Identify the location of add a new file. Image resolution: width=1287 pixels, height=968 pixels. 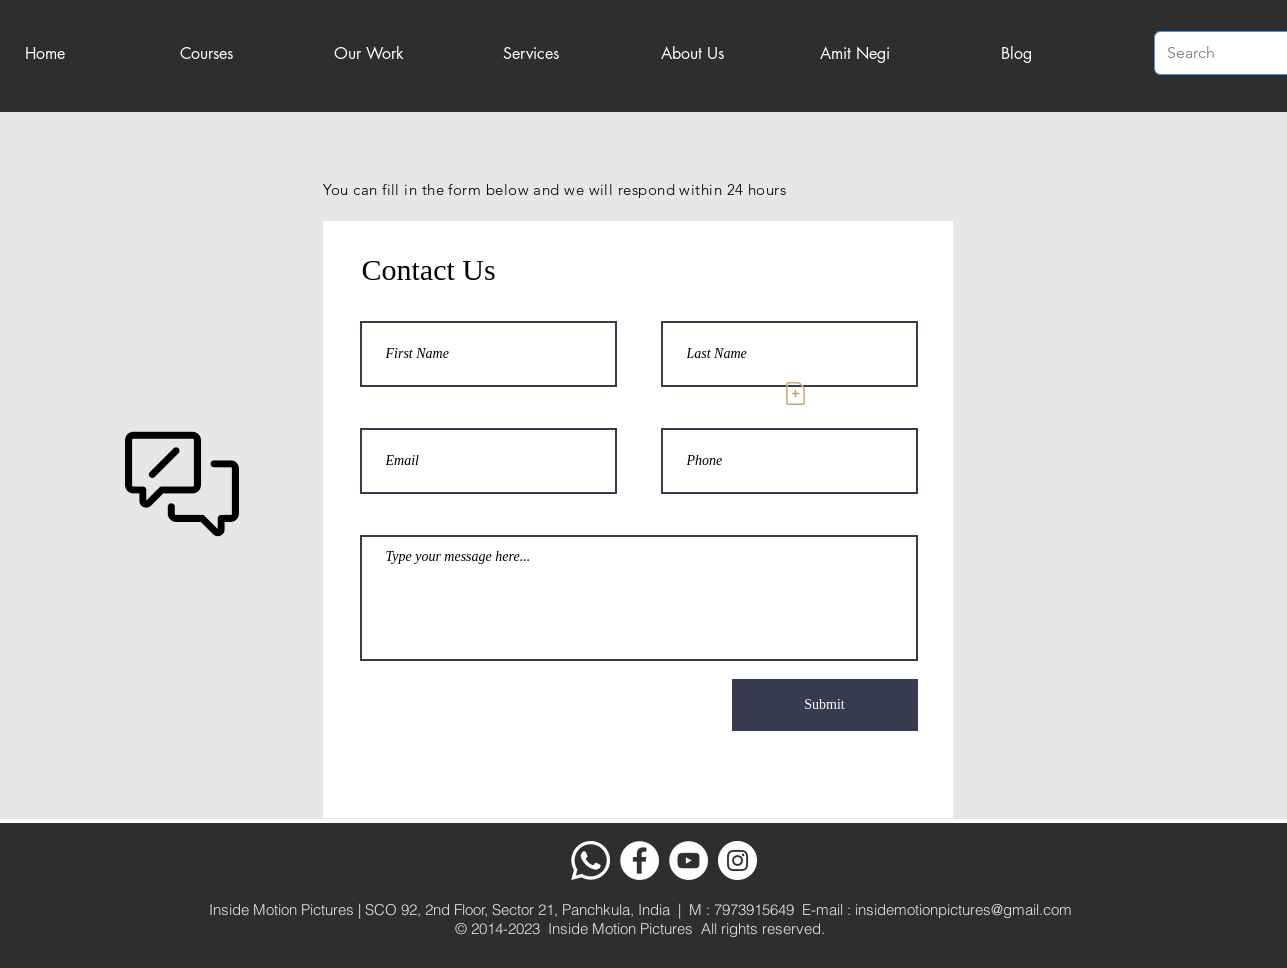
(795, 393).